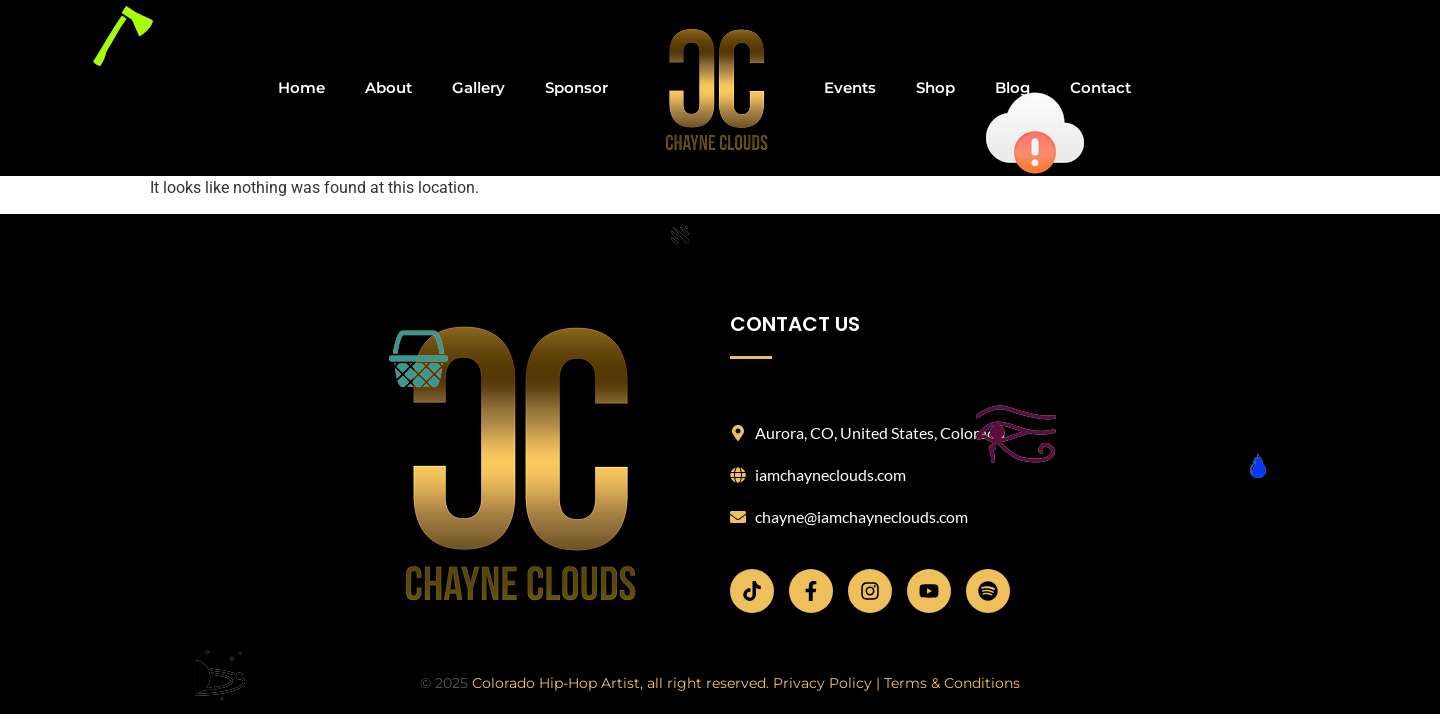 Image resolution: width=1440 pixels, height=720 pixels. I want to click on access Egyptian or mythology-themed content, so click(1016, 433).